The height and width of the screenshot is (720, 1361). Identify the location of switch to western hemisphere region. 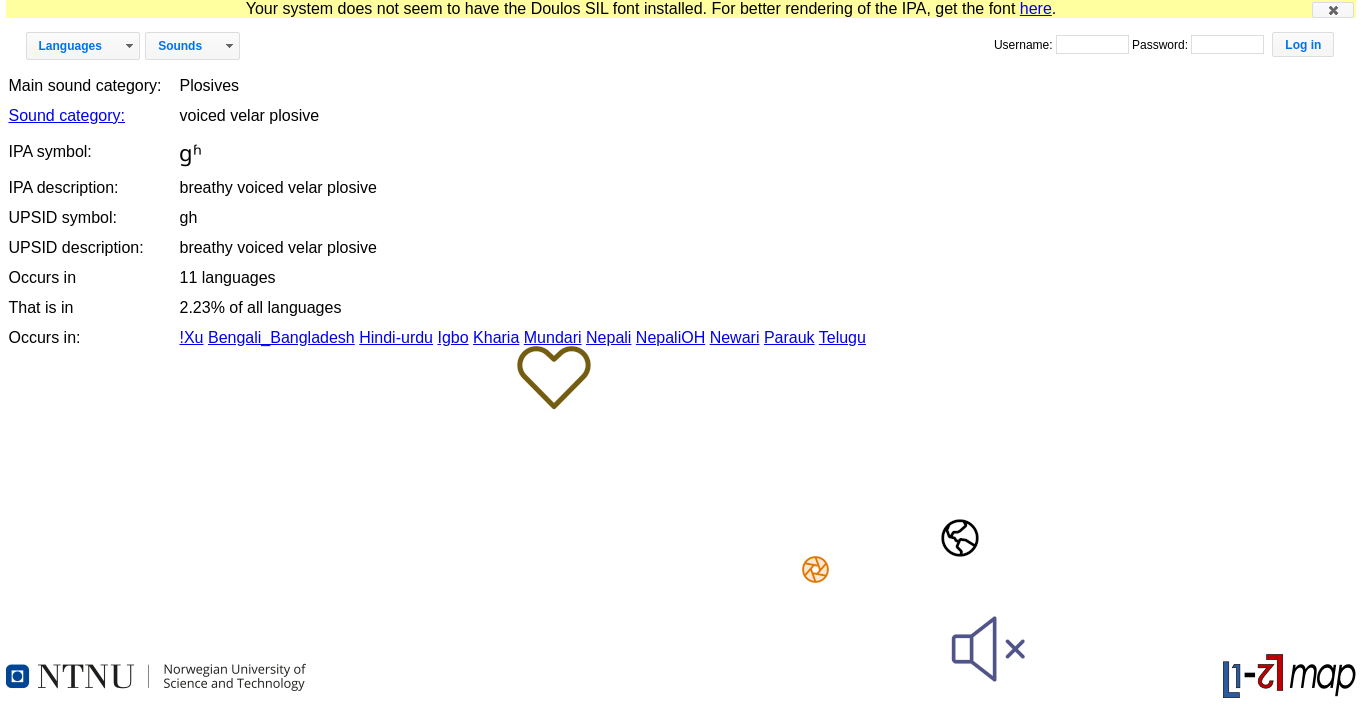
(960, 538).